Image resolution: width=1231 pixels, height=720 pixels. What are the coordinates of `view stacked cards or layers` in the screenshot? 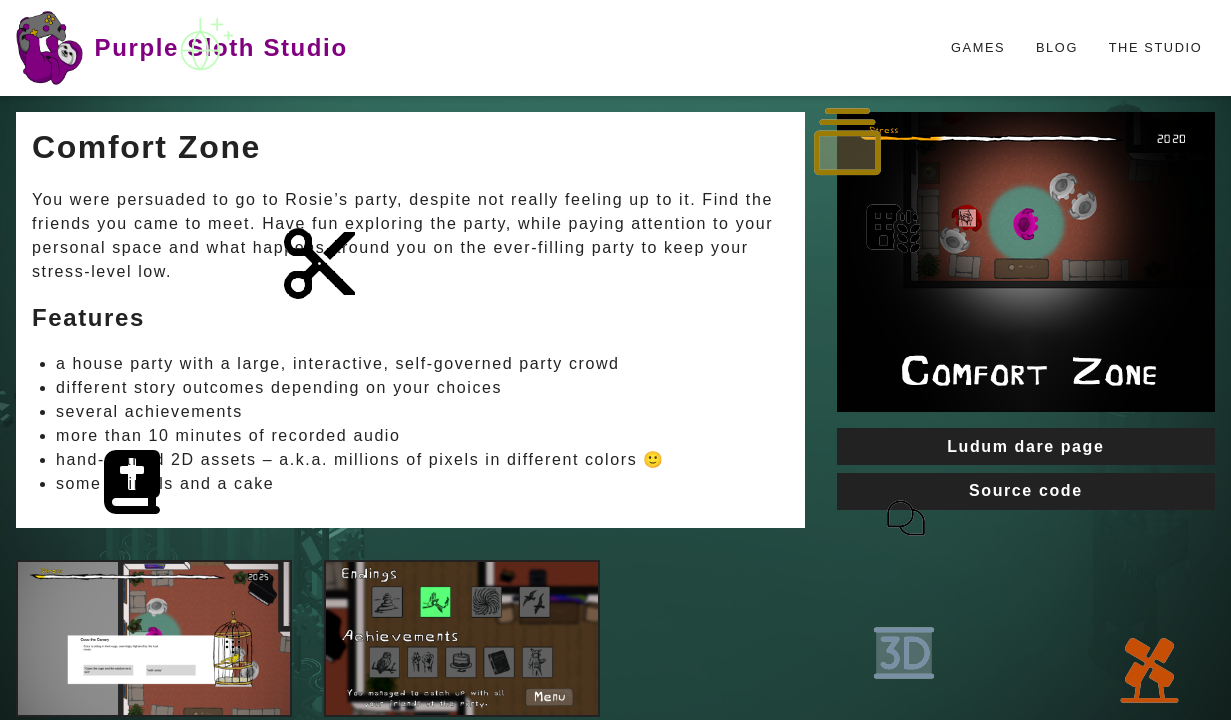 It's located at (847, 144).